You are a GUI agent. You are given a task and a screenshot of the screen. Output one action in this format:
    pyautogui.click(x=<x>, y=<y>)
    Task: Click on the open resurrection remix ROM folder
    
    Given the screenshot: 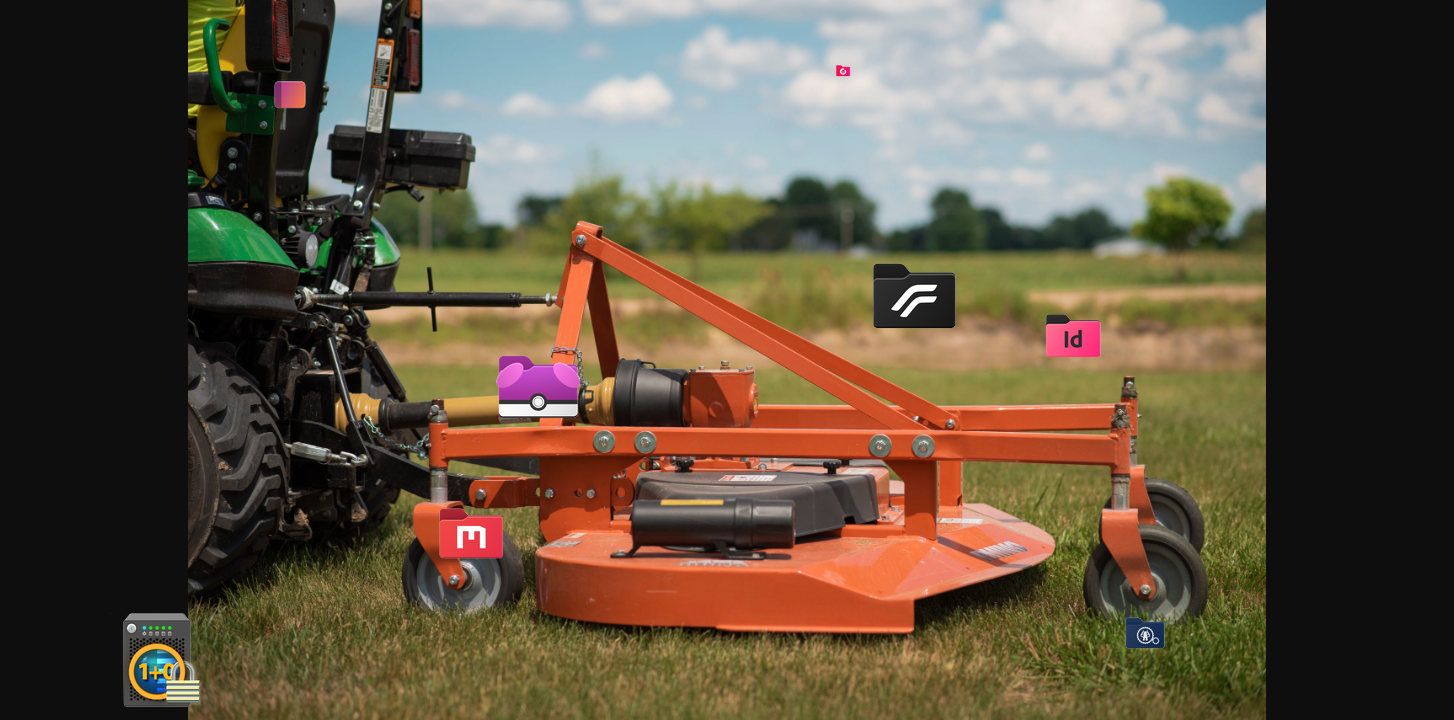 What is the action you would take?
    pyautogui.click(x=914, y=298)
    